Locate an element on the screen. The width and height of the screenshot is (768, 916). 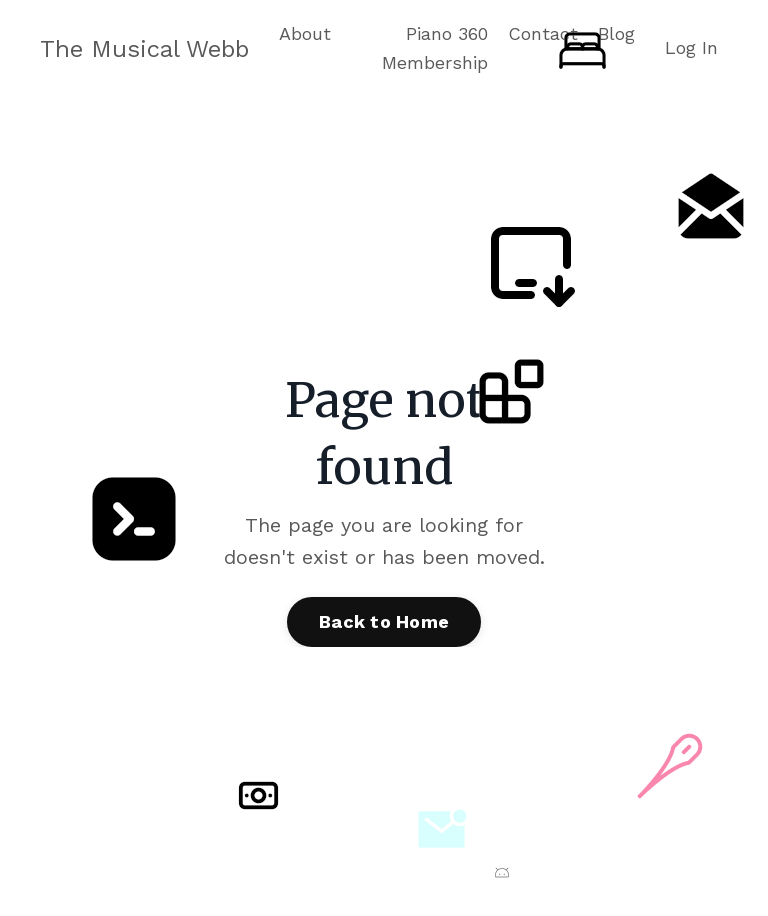
view hotel or accommodation options is located at coordinates (582, 50).